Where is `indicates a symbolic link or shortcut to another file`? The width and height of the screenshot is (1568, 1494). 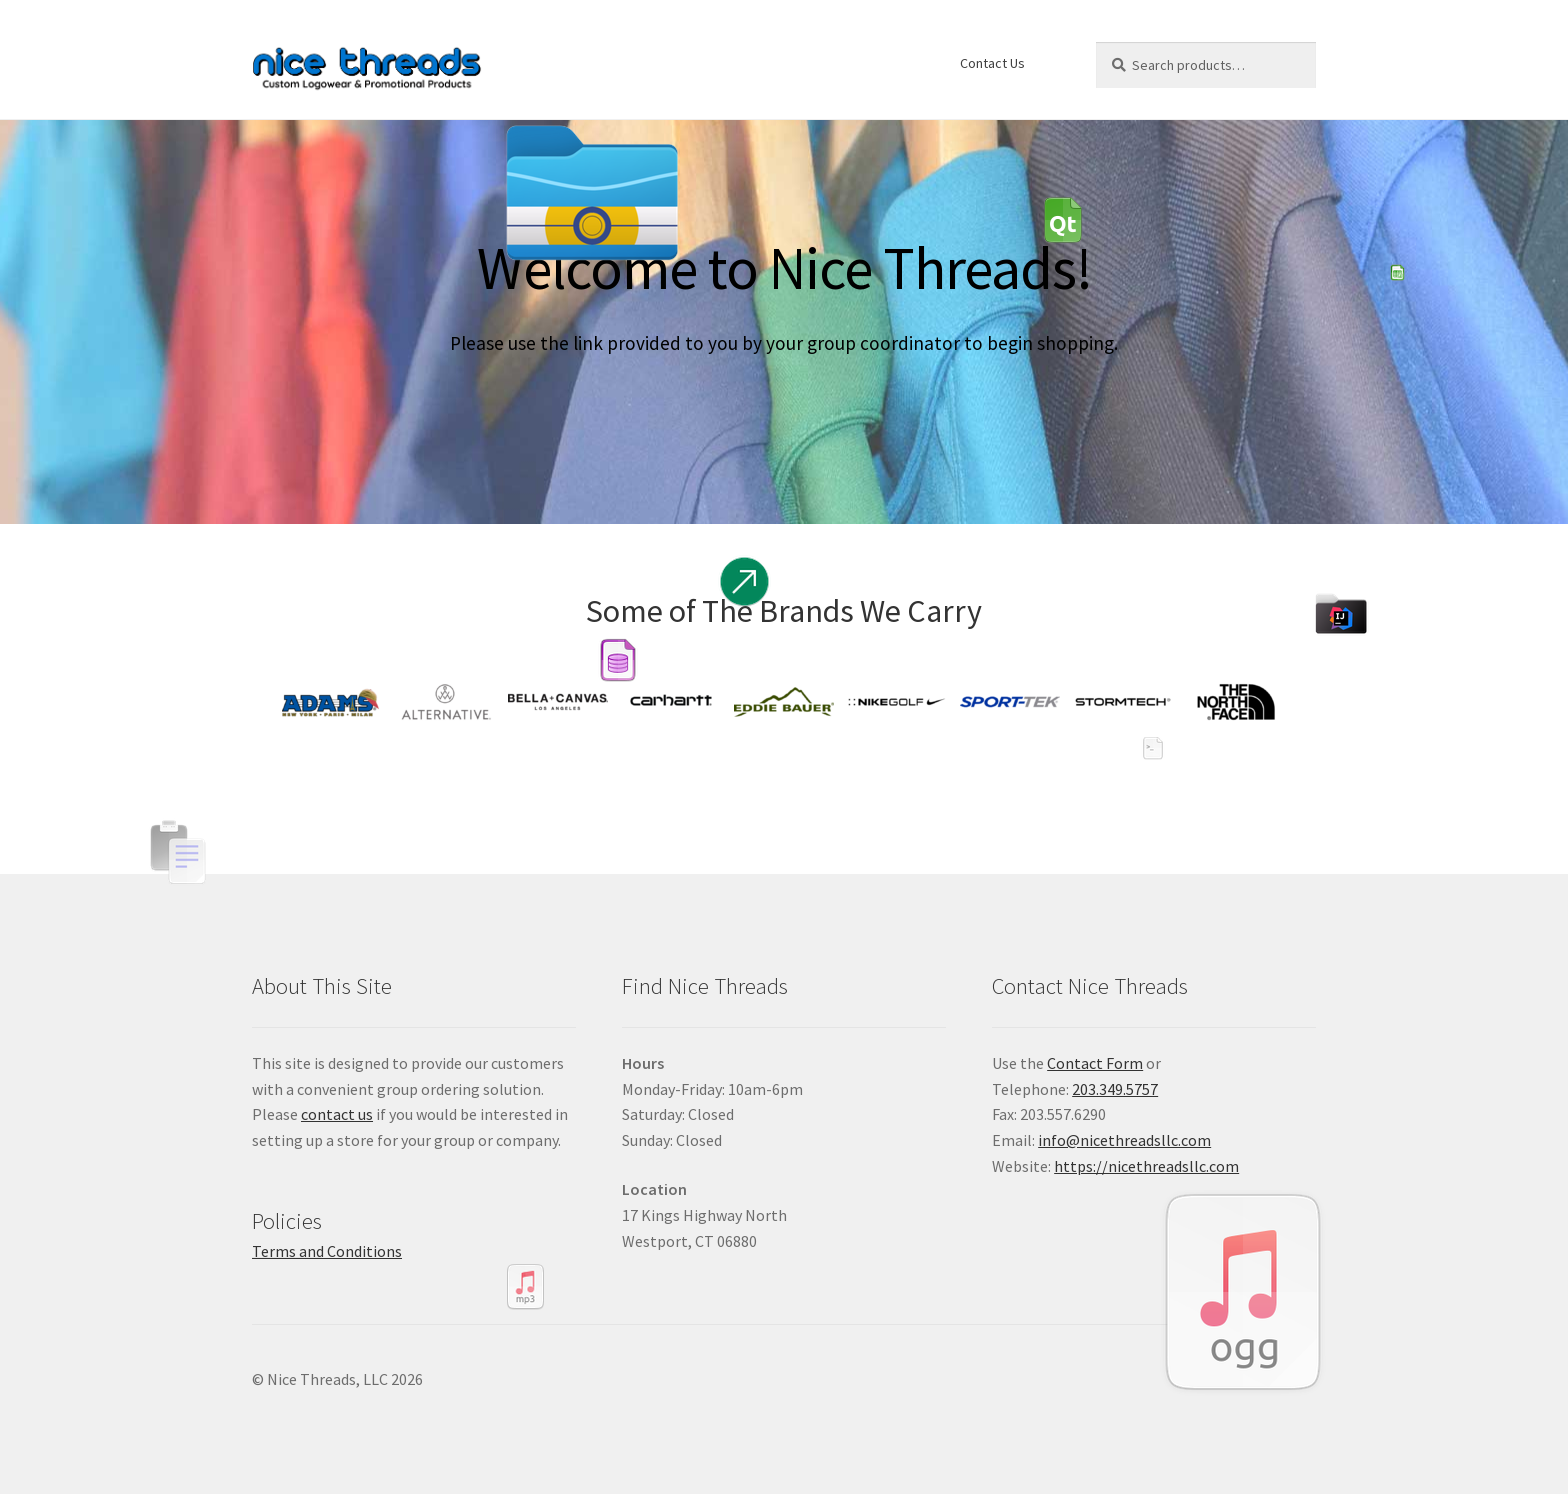
indicates a symbolic link or shortcut to another file is located at coordinates (744, 581).